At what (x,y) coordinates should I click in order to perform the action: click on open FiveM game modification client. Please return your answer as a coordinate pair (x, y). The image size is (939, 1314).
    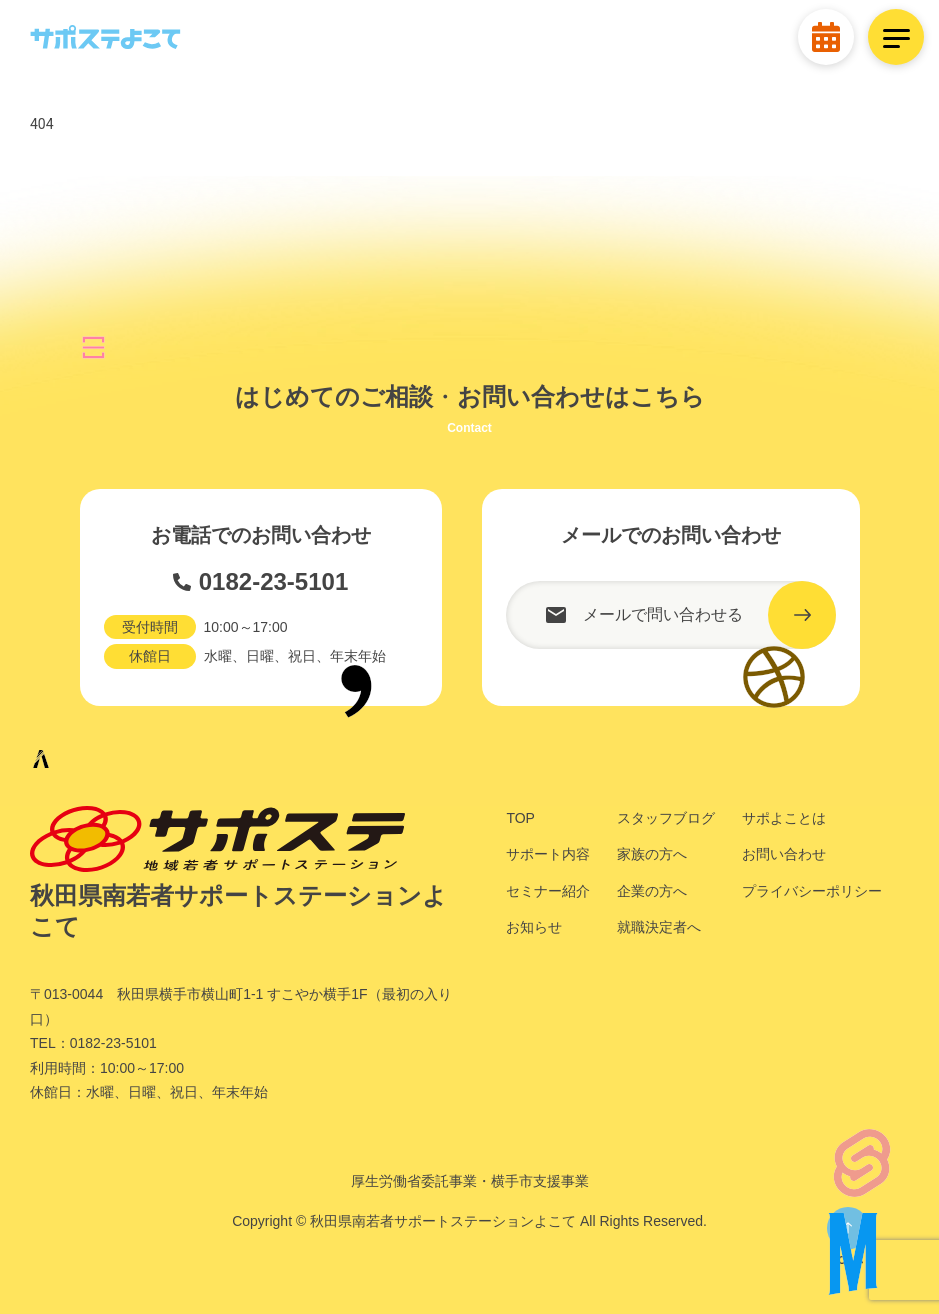
    Looking at the image, I should click on (41, 759).